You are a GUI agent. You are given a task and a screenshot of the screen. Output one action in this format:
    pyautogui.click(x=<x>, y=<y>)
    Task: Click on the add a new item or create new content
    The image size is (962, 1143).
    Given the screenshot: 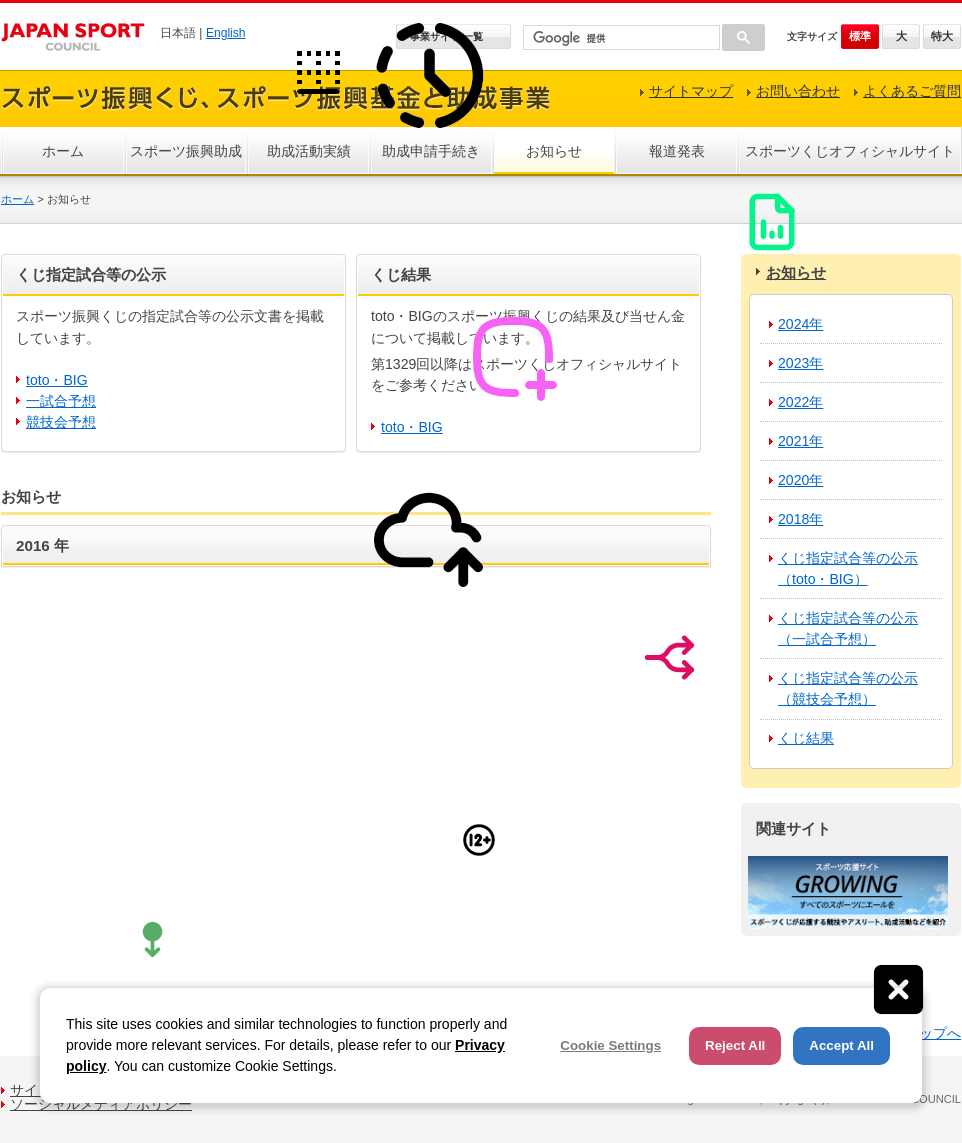 What is the action you would take?
    pyautogui.click(x=513, y=357)
    